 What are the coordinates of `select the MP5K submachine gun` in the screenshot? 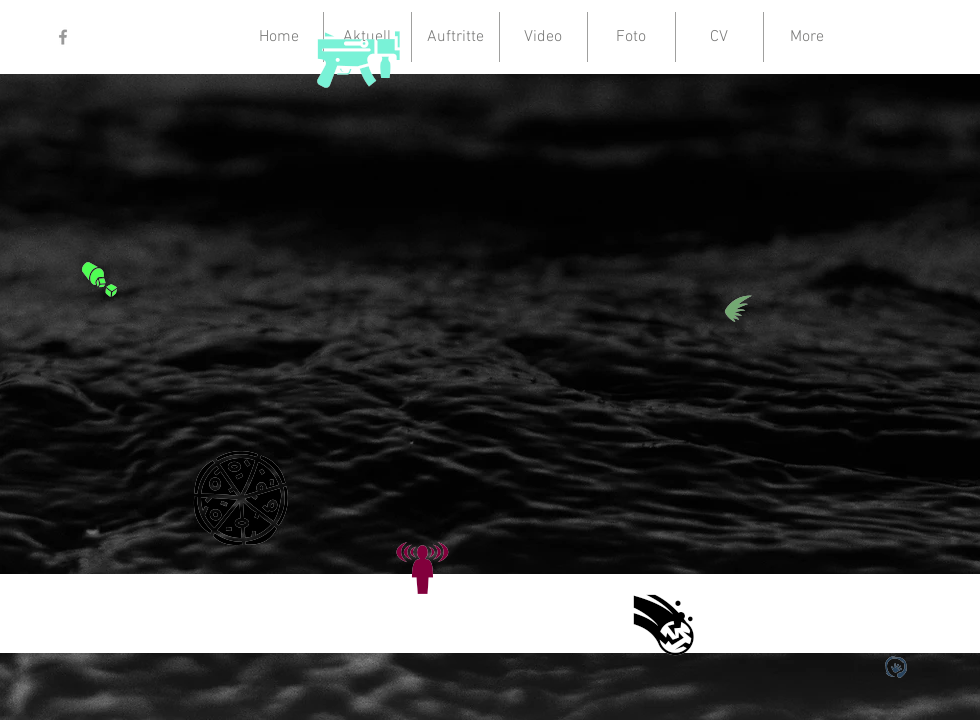 It's located at (358, 59).